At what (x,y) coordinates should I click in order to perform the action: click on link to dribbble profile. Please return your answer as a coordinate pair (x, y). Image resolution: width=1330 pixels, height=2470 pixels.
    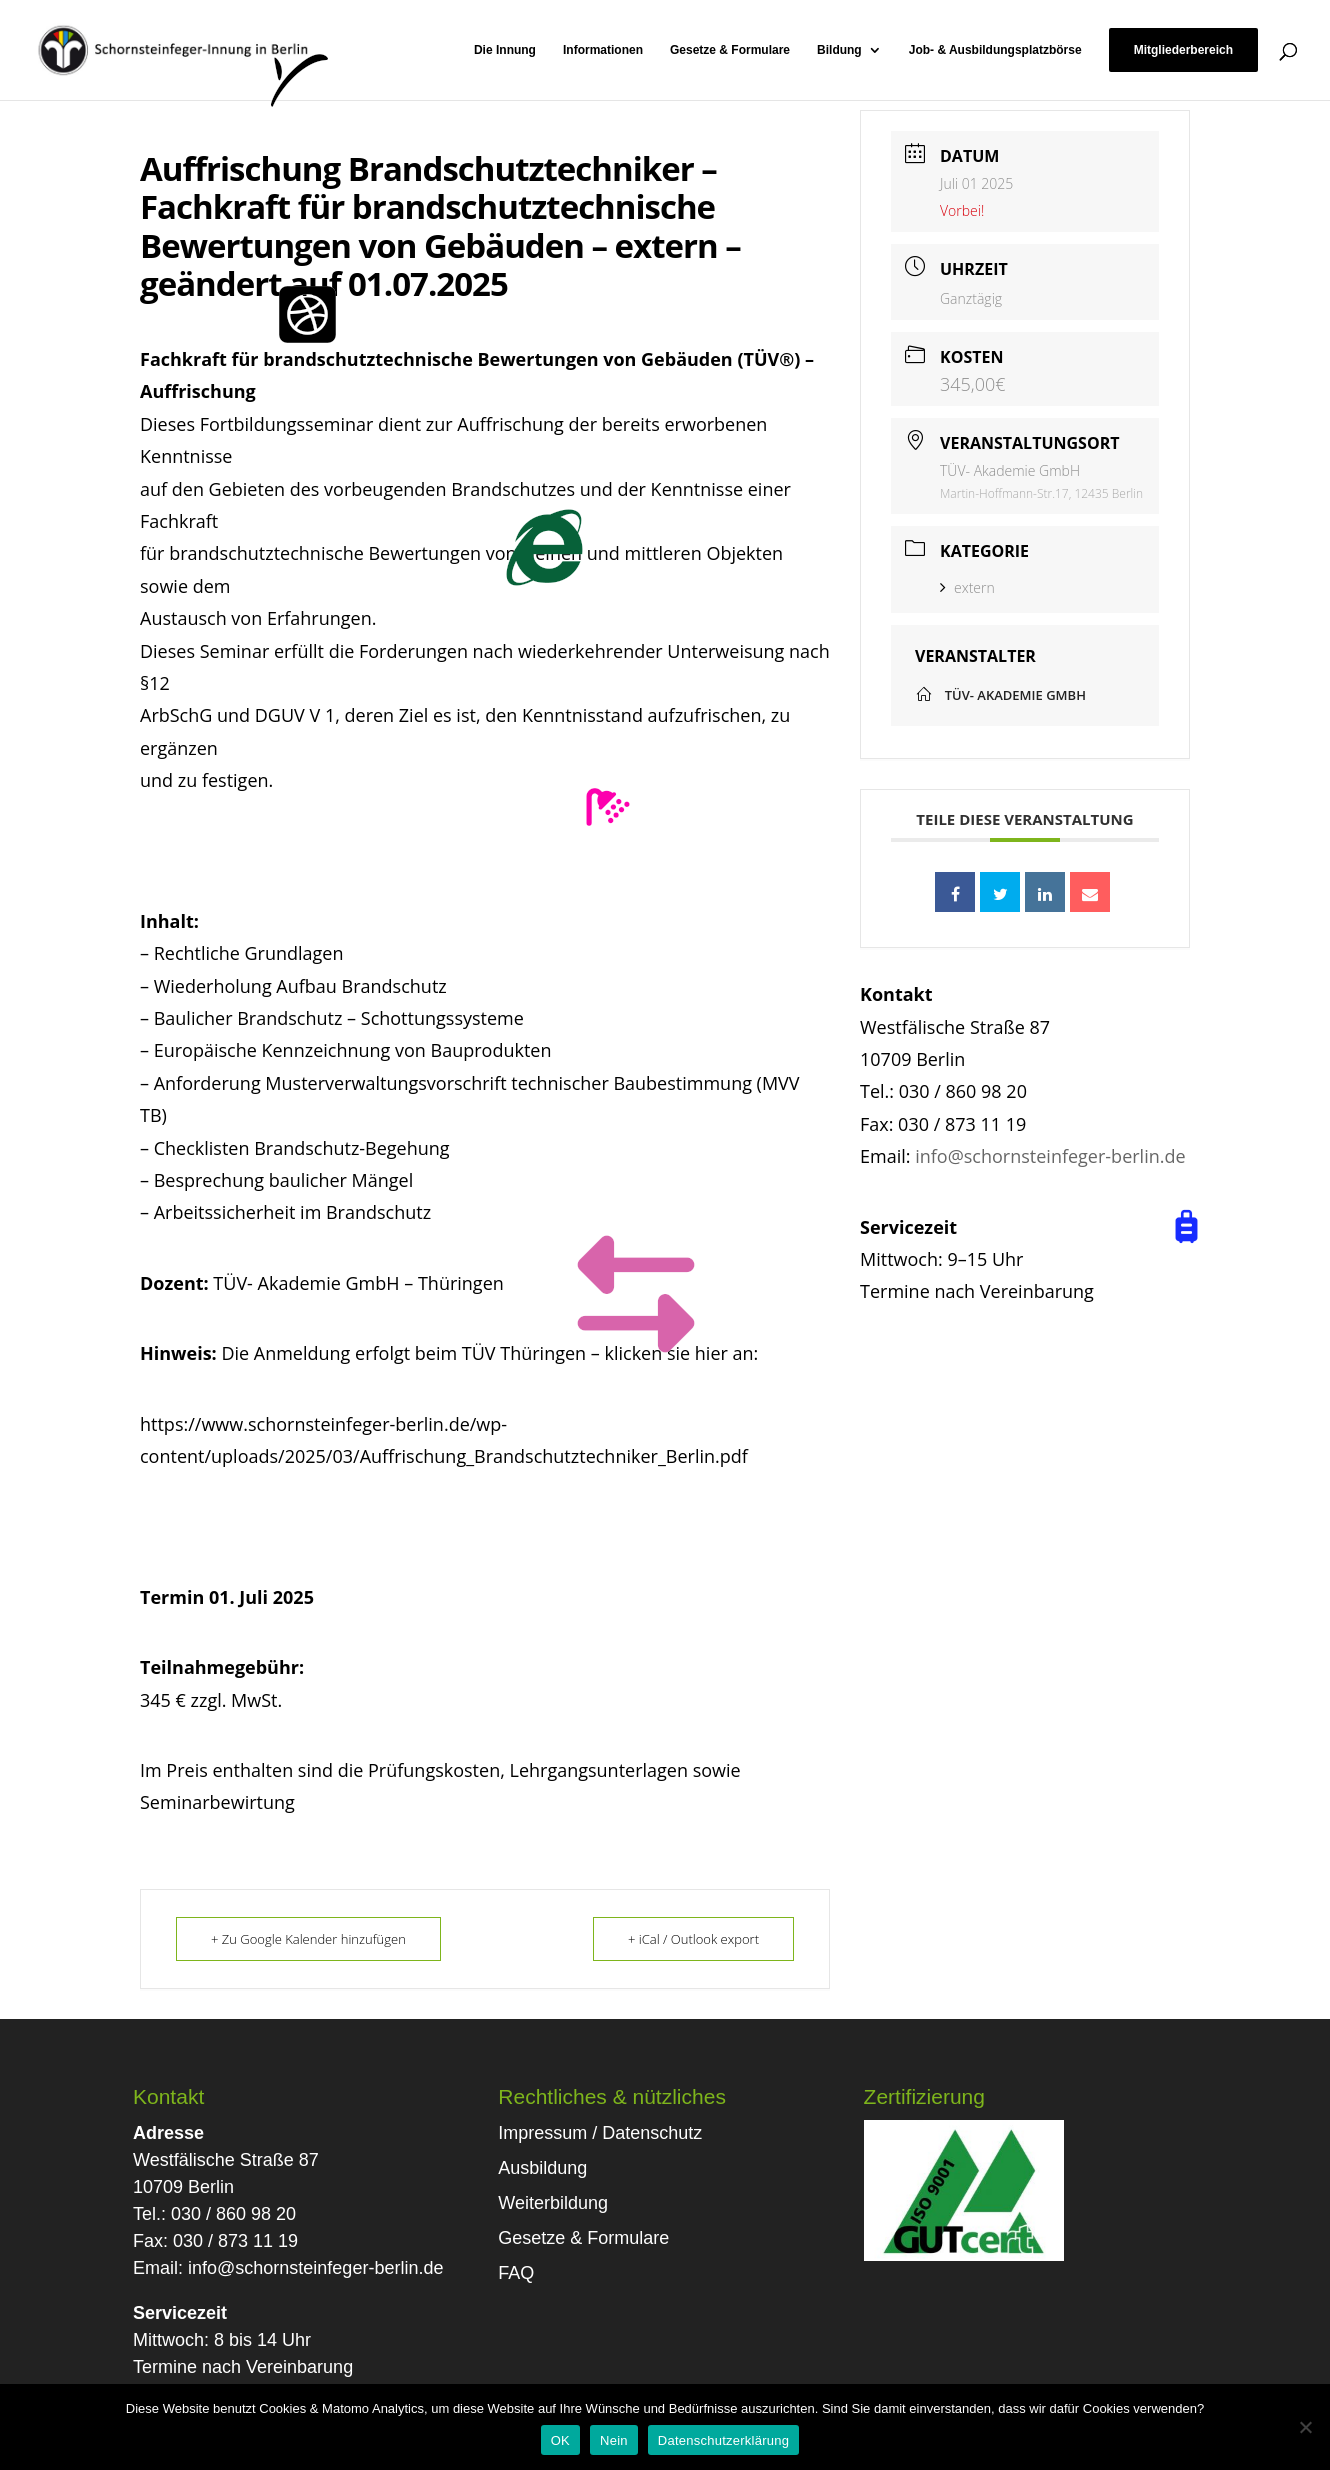
    Looking at the image, I should click on (307, 314).